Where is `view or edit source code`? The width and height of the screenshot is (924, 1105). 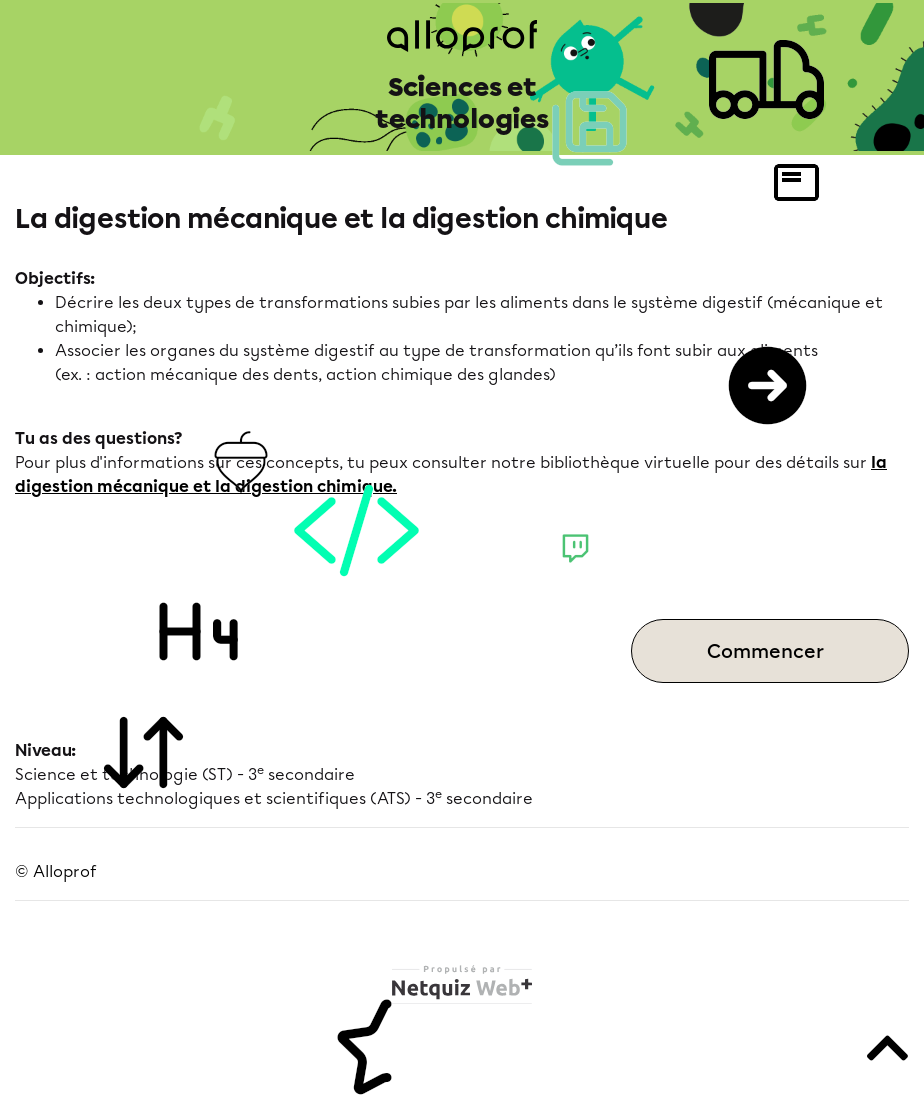
view or edit source code is located at coordinates (356, 530).